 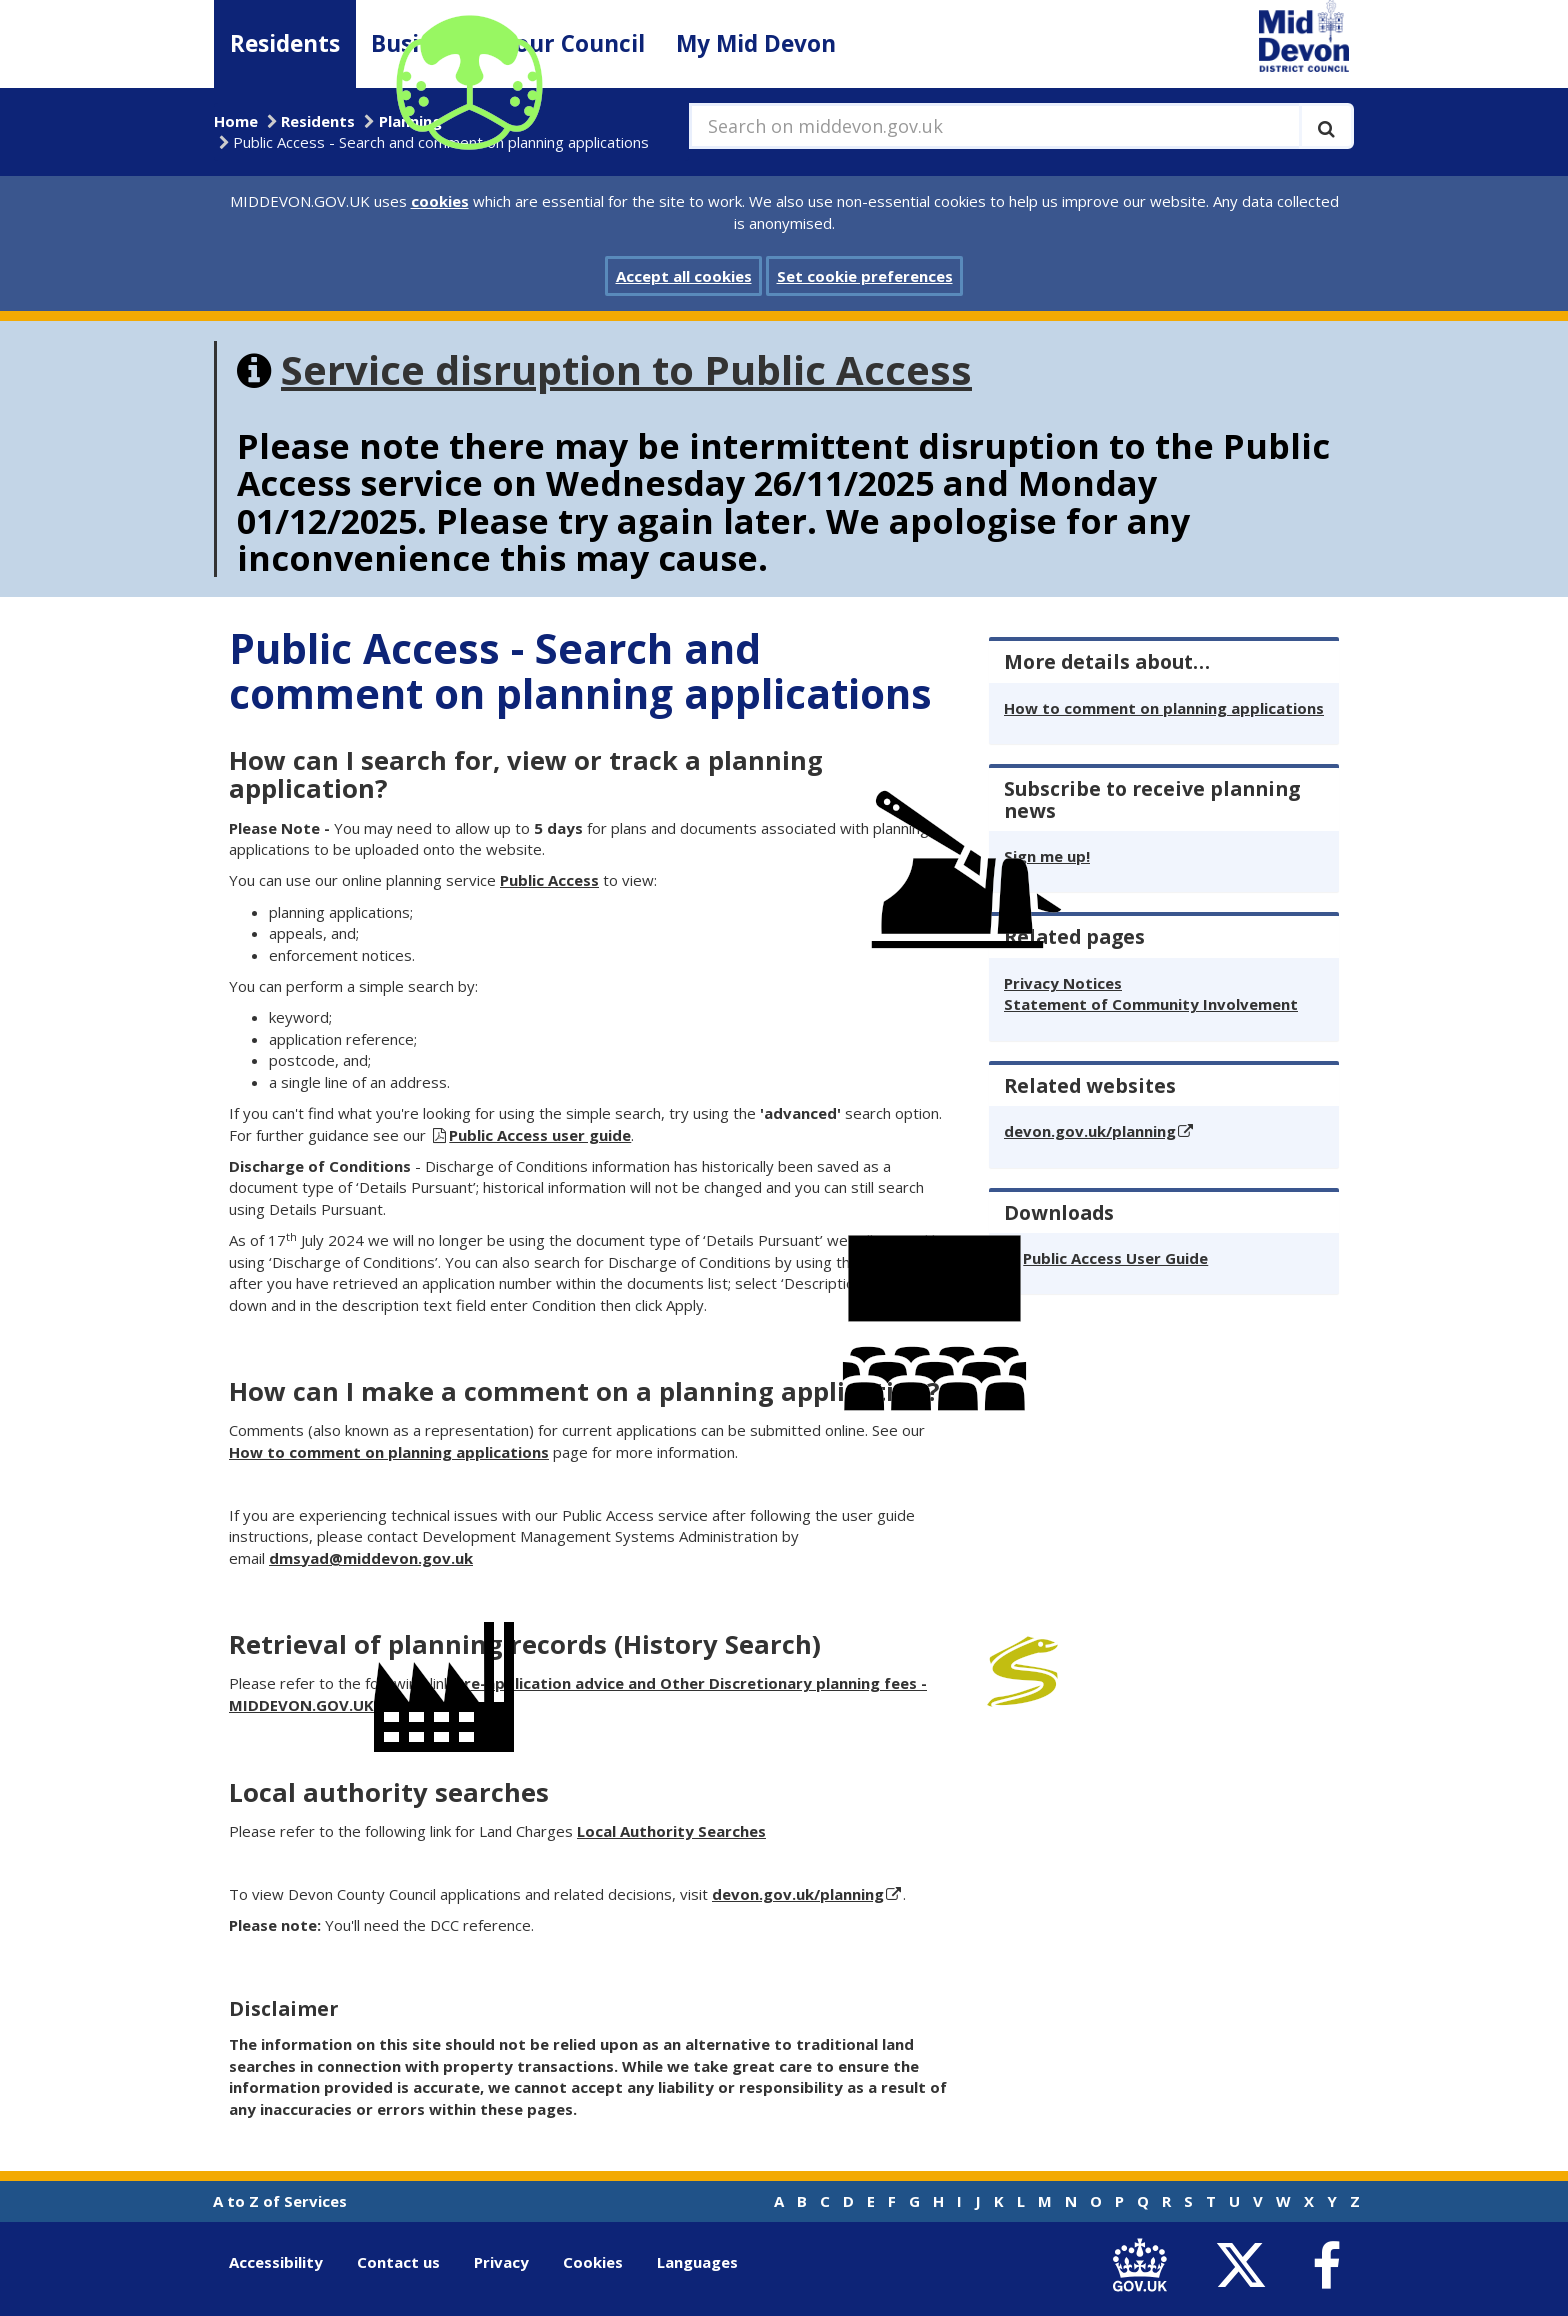 I want to click on access factory or manufacturing settings, so click(x=444, y=1682).